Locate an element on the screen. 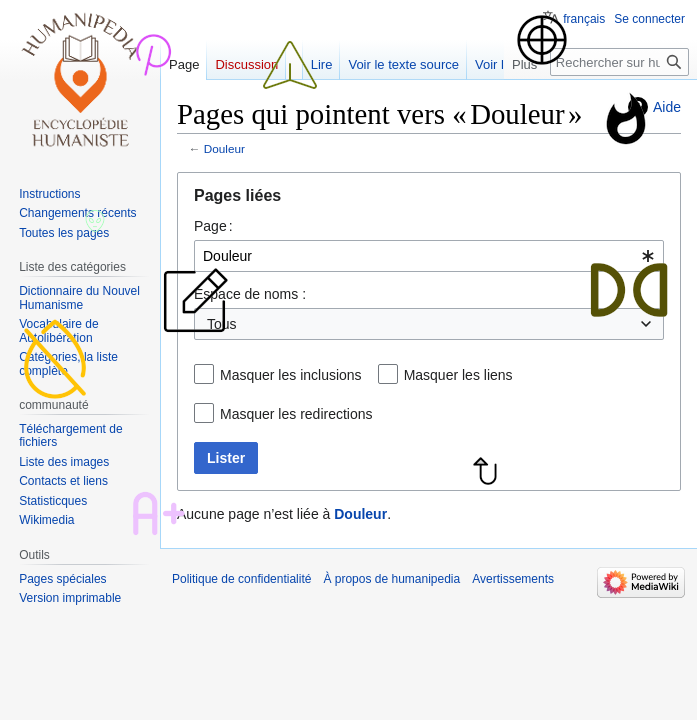 The height and width of the screenshot is (720, 697). create a new note is located at coordinates (194, 301).